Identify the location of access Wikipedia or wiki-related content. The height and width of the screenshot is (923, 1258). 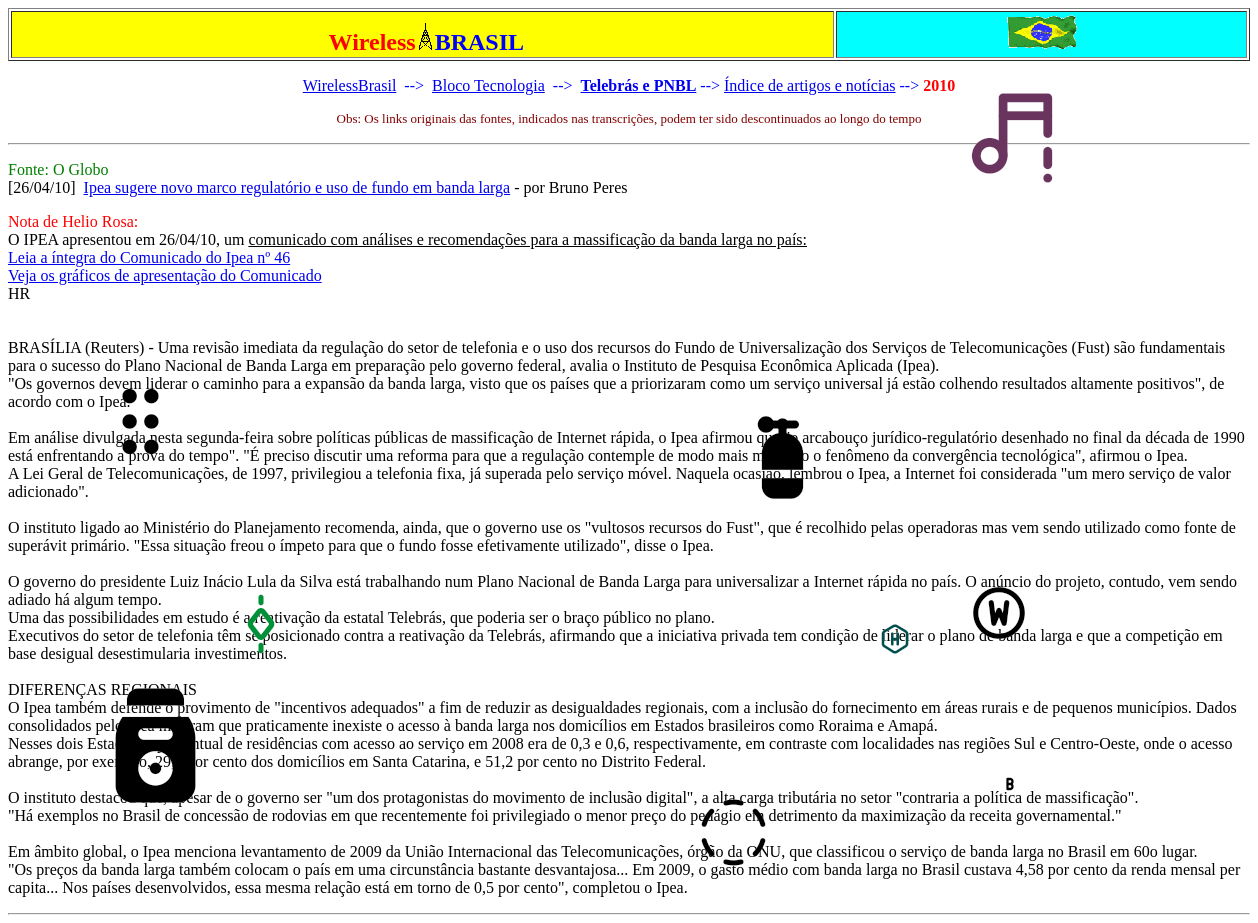
(999, 613).